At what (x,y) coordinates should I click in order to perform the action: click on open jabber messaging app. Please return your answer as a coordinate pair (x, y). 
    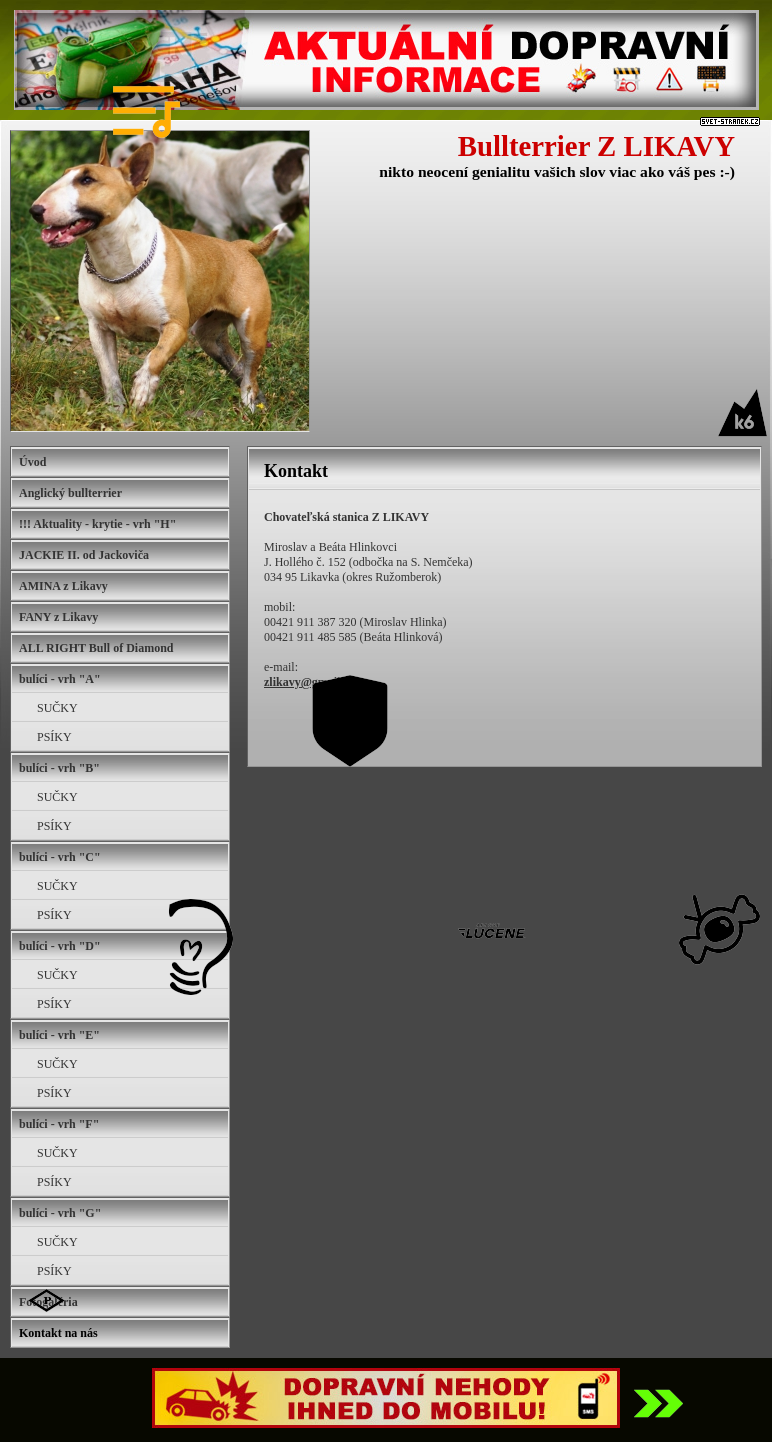
    Looking at the image, I should click on (201, 947).